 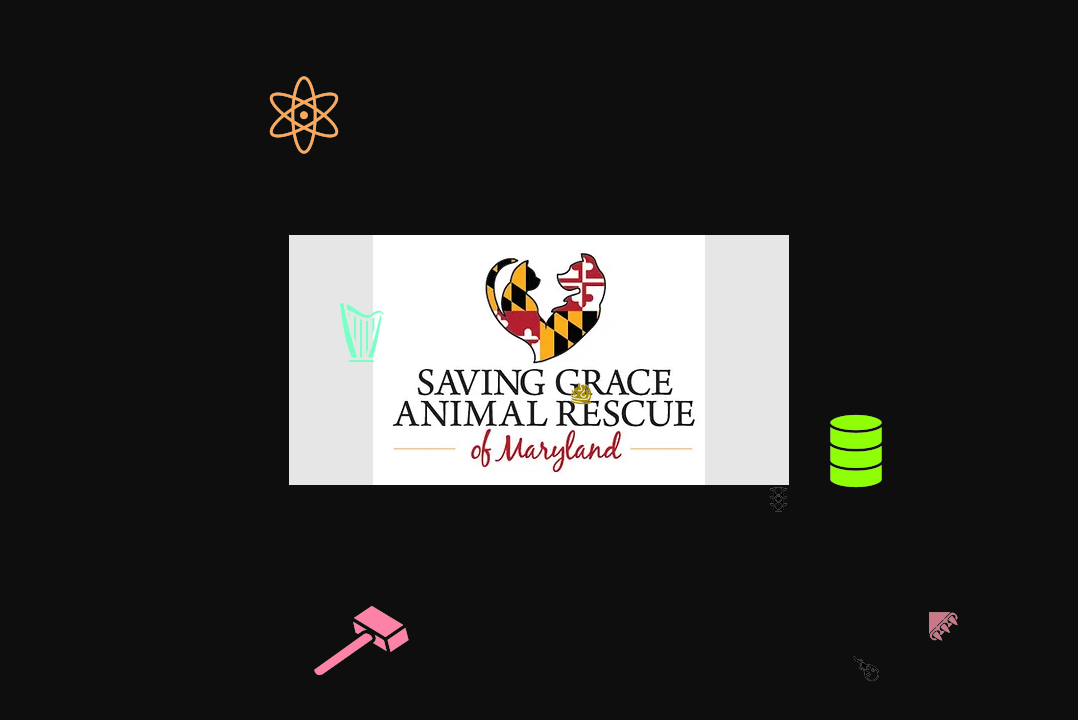 What do you see at coordinates (856, 451) in the screenshot?
I see `access database storage` at bounding box center [856, 451].